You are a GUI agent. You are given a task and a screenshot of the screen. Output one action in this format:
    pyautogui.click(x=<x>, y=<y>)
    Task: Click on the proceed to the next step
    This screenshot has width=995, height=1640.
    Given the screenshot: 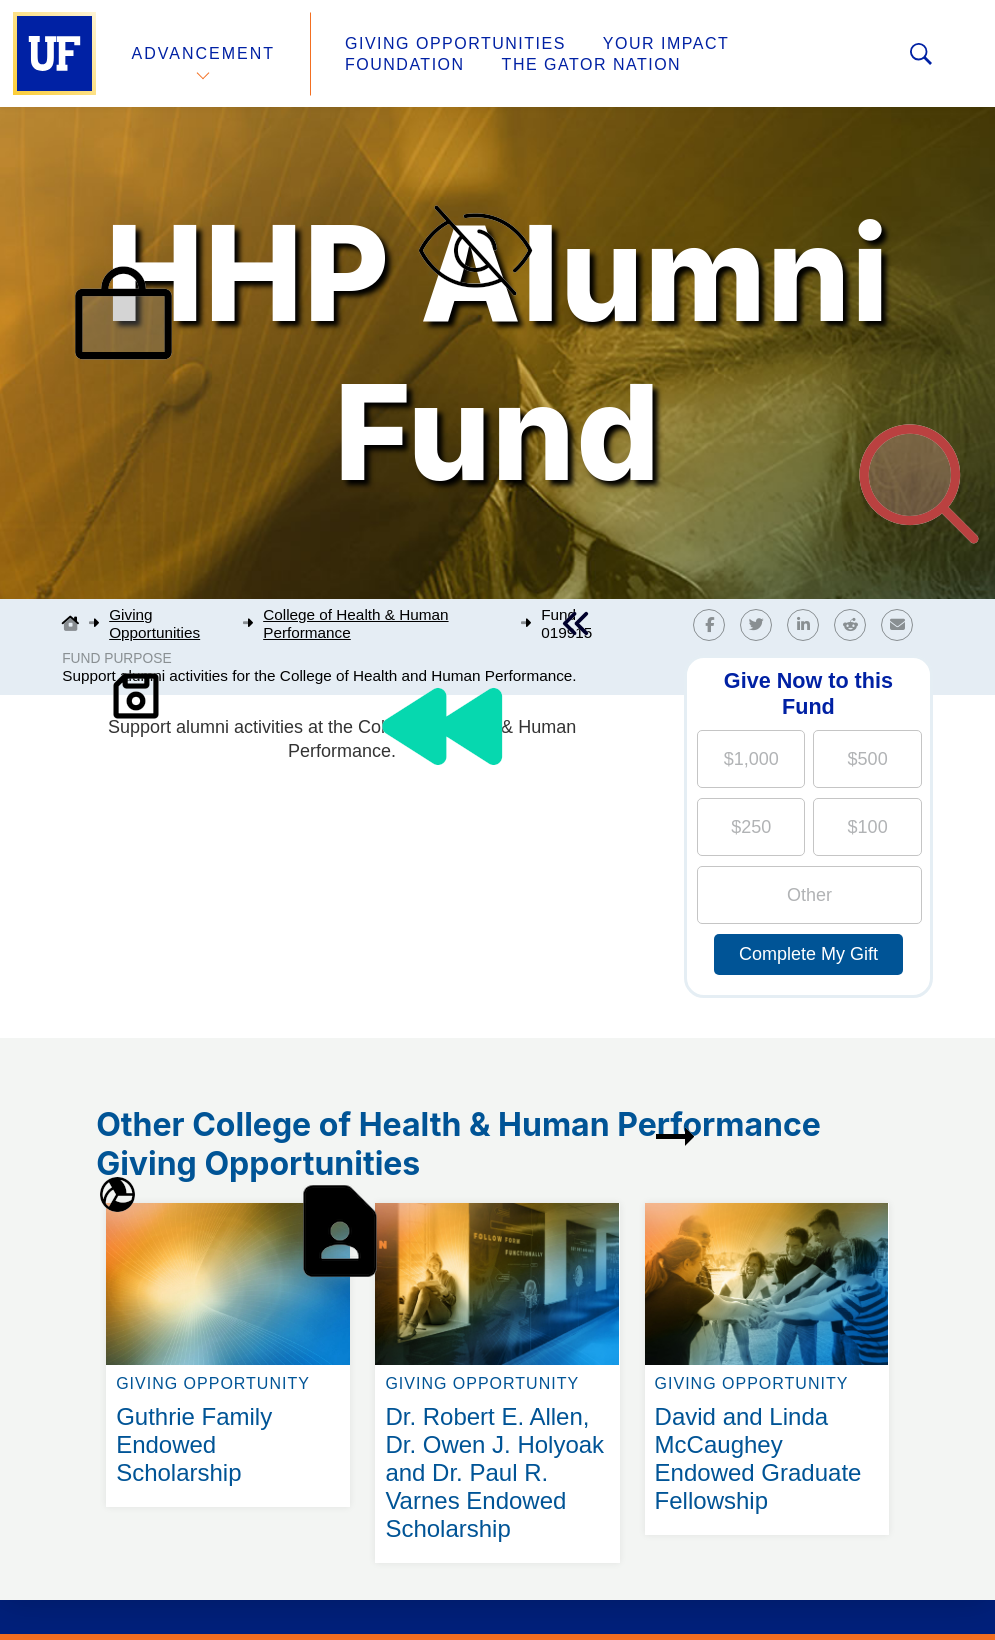 What is the action you would take?
    pyautogui.click(x=675, y=1136)
    